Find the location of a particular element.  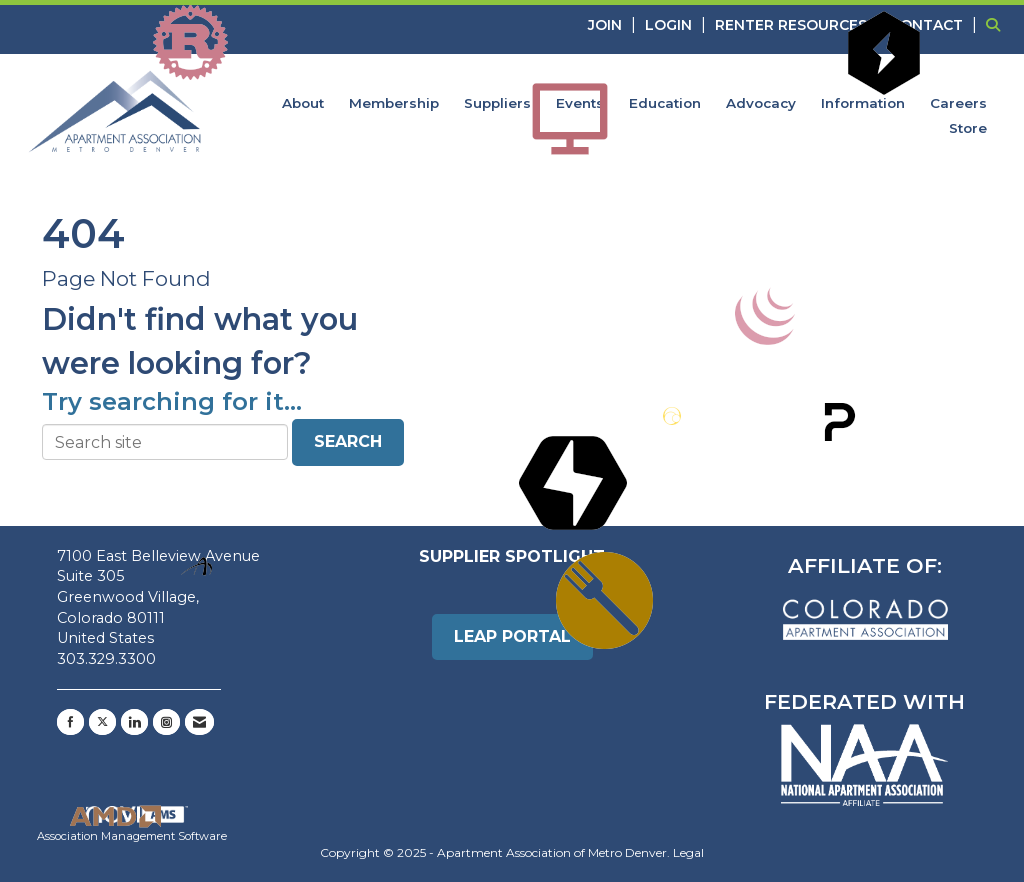

chakra ui logo is located at coordinates (573, 483).